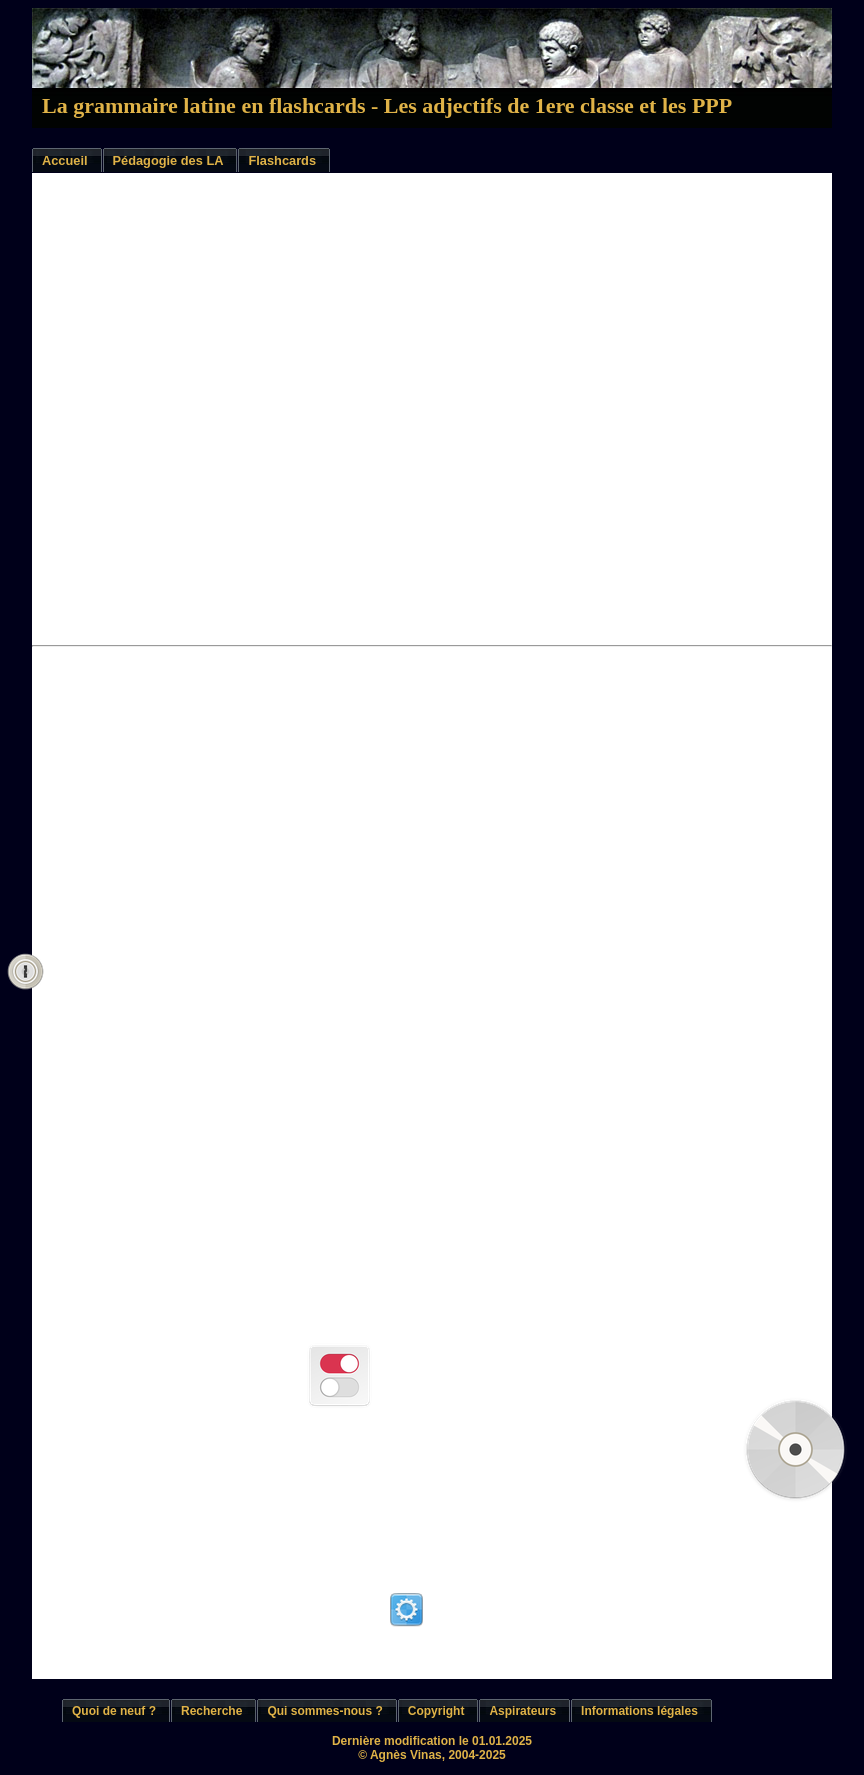 Image resolution: width=864 pixels, height=1775 pixels. Describe the element at coordinates (406, 1609) in the screenshot. I see `windows executable file (.exe)` at that location.